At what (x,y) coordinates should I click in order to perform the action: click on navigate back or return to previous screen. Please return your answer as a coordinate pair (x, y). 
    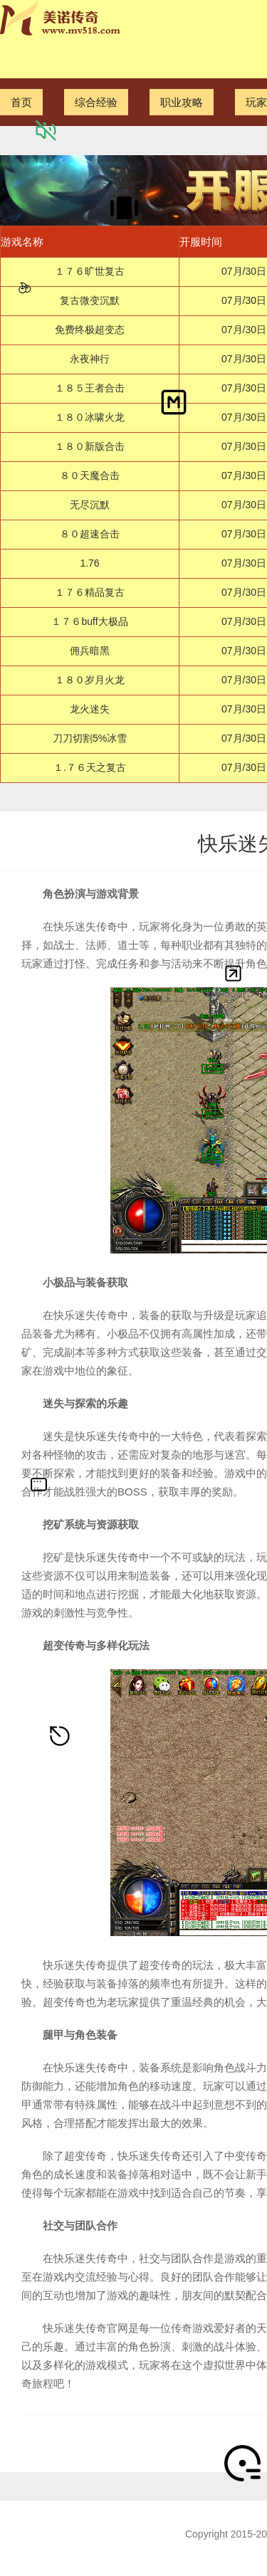
    Looking at the image, I should click on (60, 1736).